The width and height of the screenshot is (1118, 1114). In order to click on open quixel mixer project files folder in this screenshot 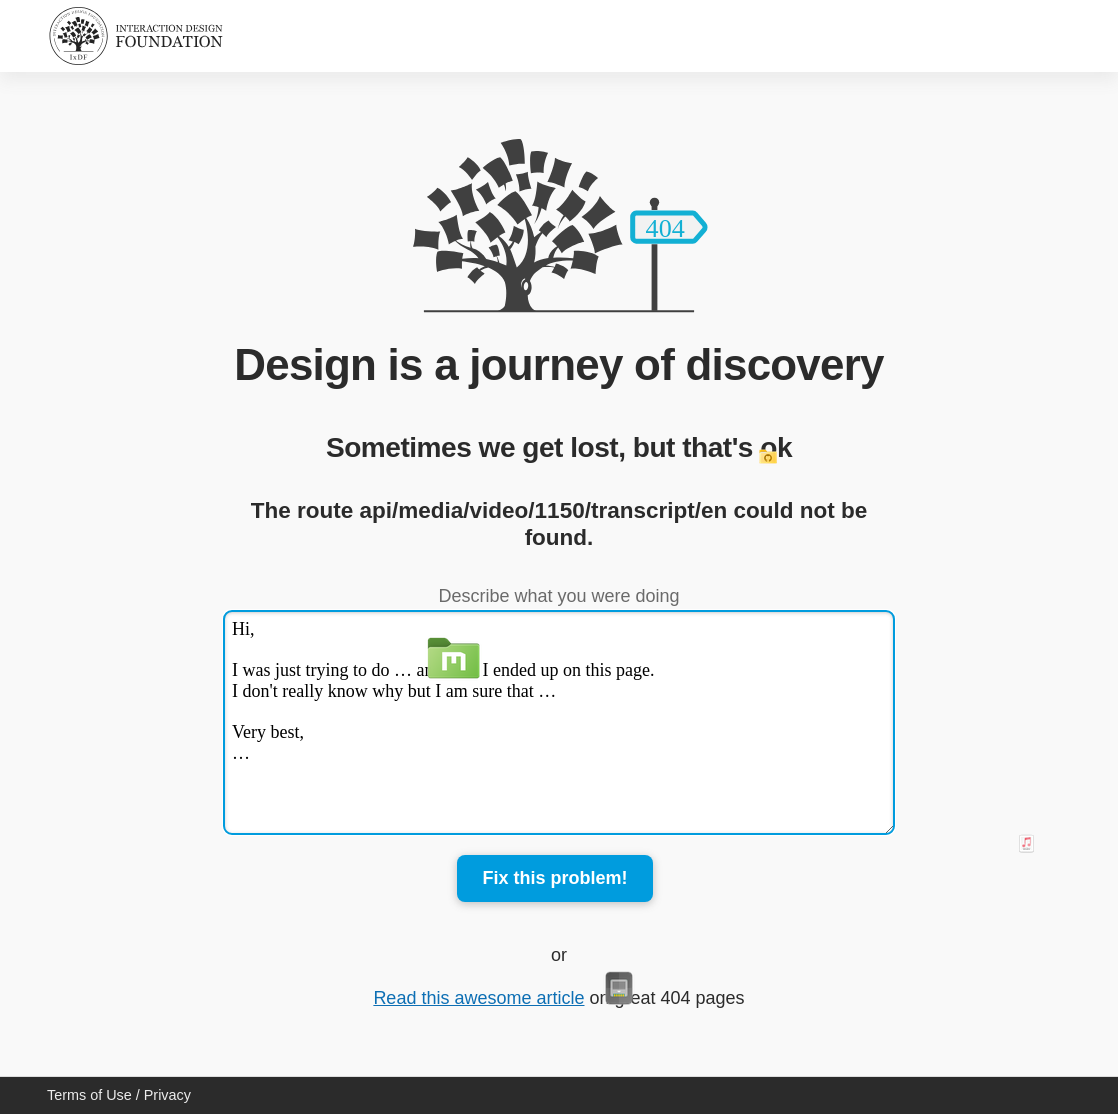, I will do `click(453, 659)`.